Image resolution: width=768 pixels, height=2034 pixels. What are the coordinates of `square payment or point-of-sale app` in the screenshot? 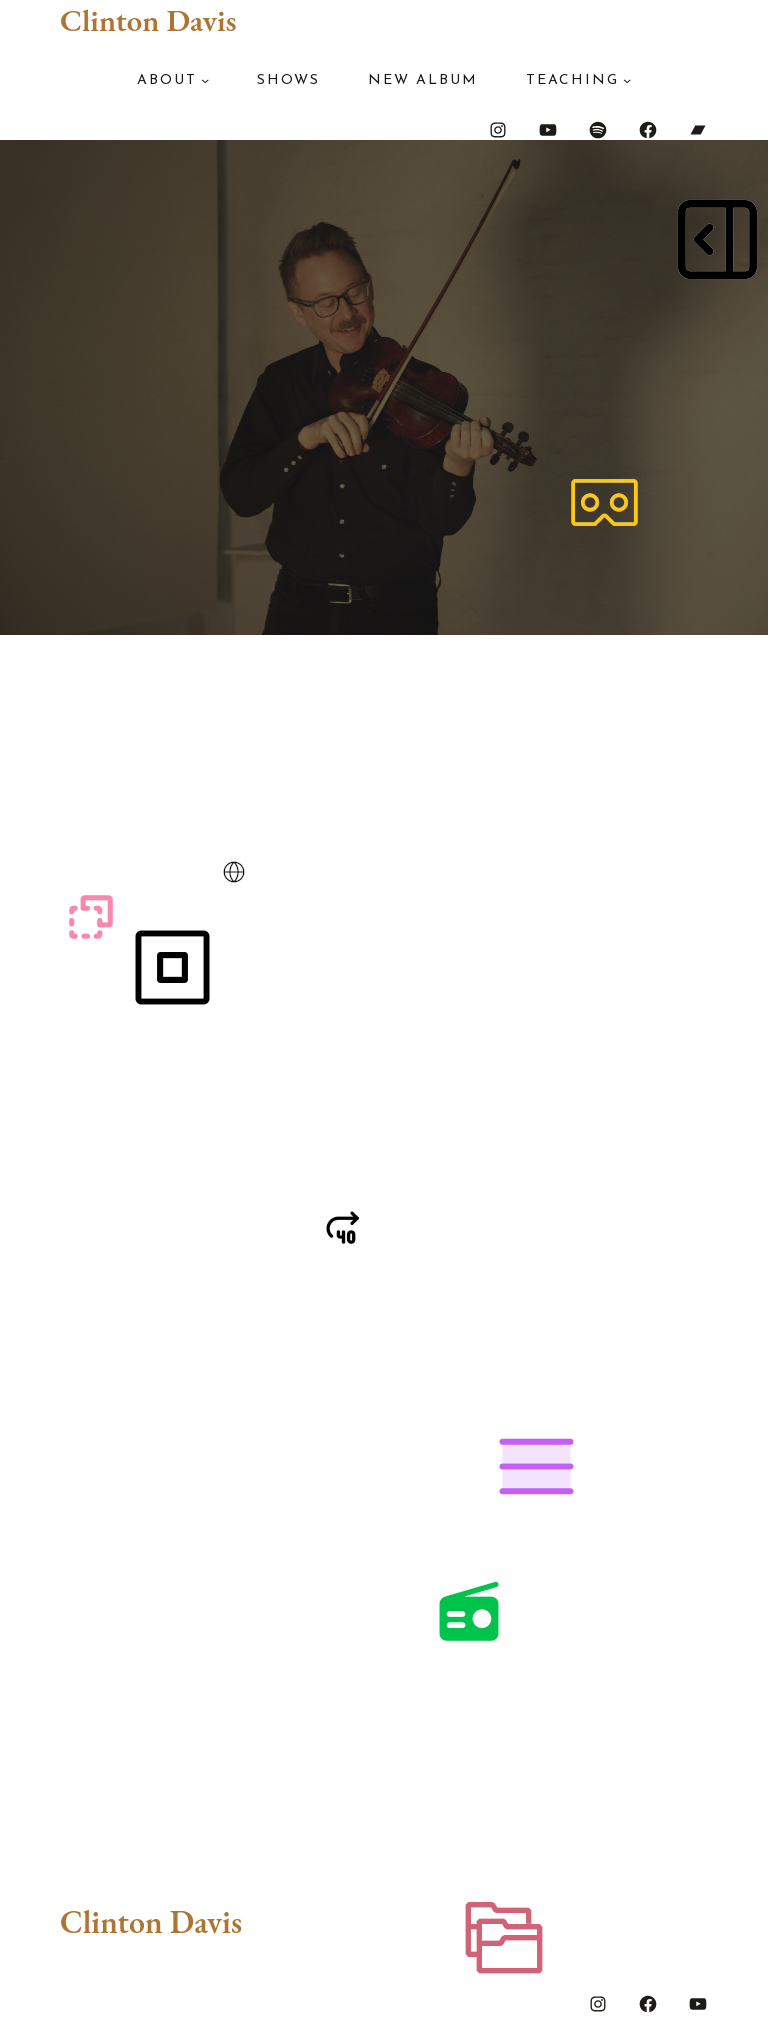 It's located at (172, 967).